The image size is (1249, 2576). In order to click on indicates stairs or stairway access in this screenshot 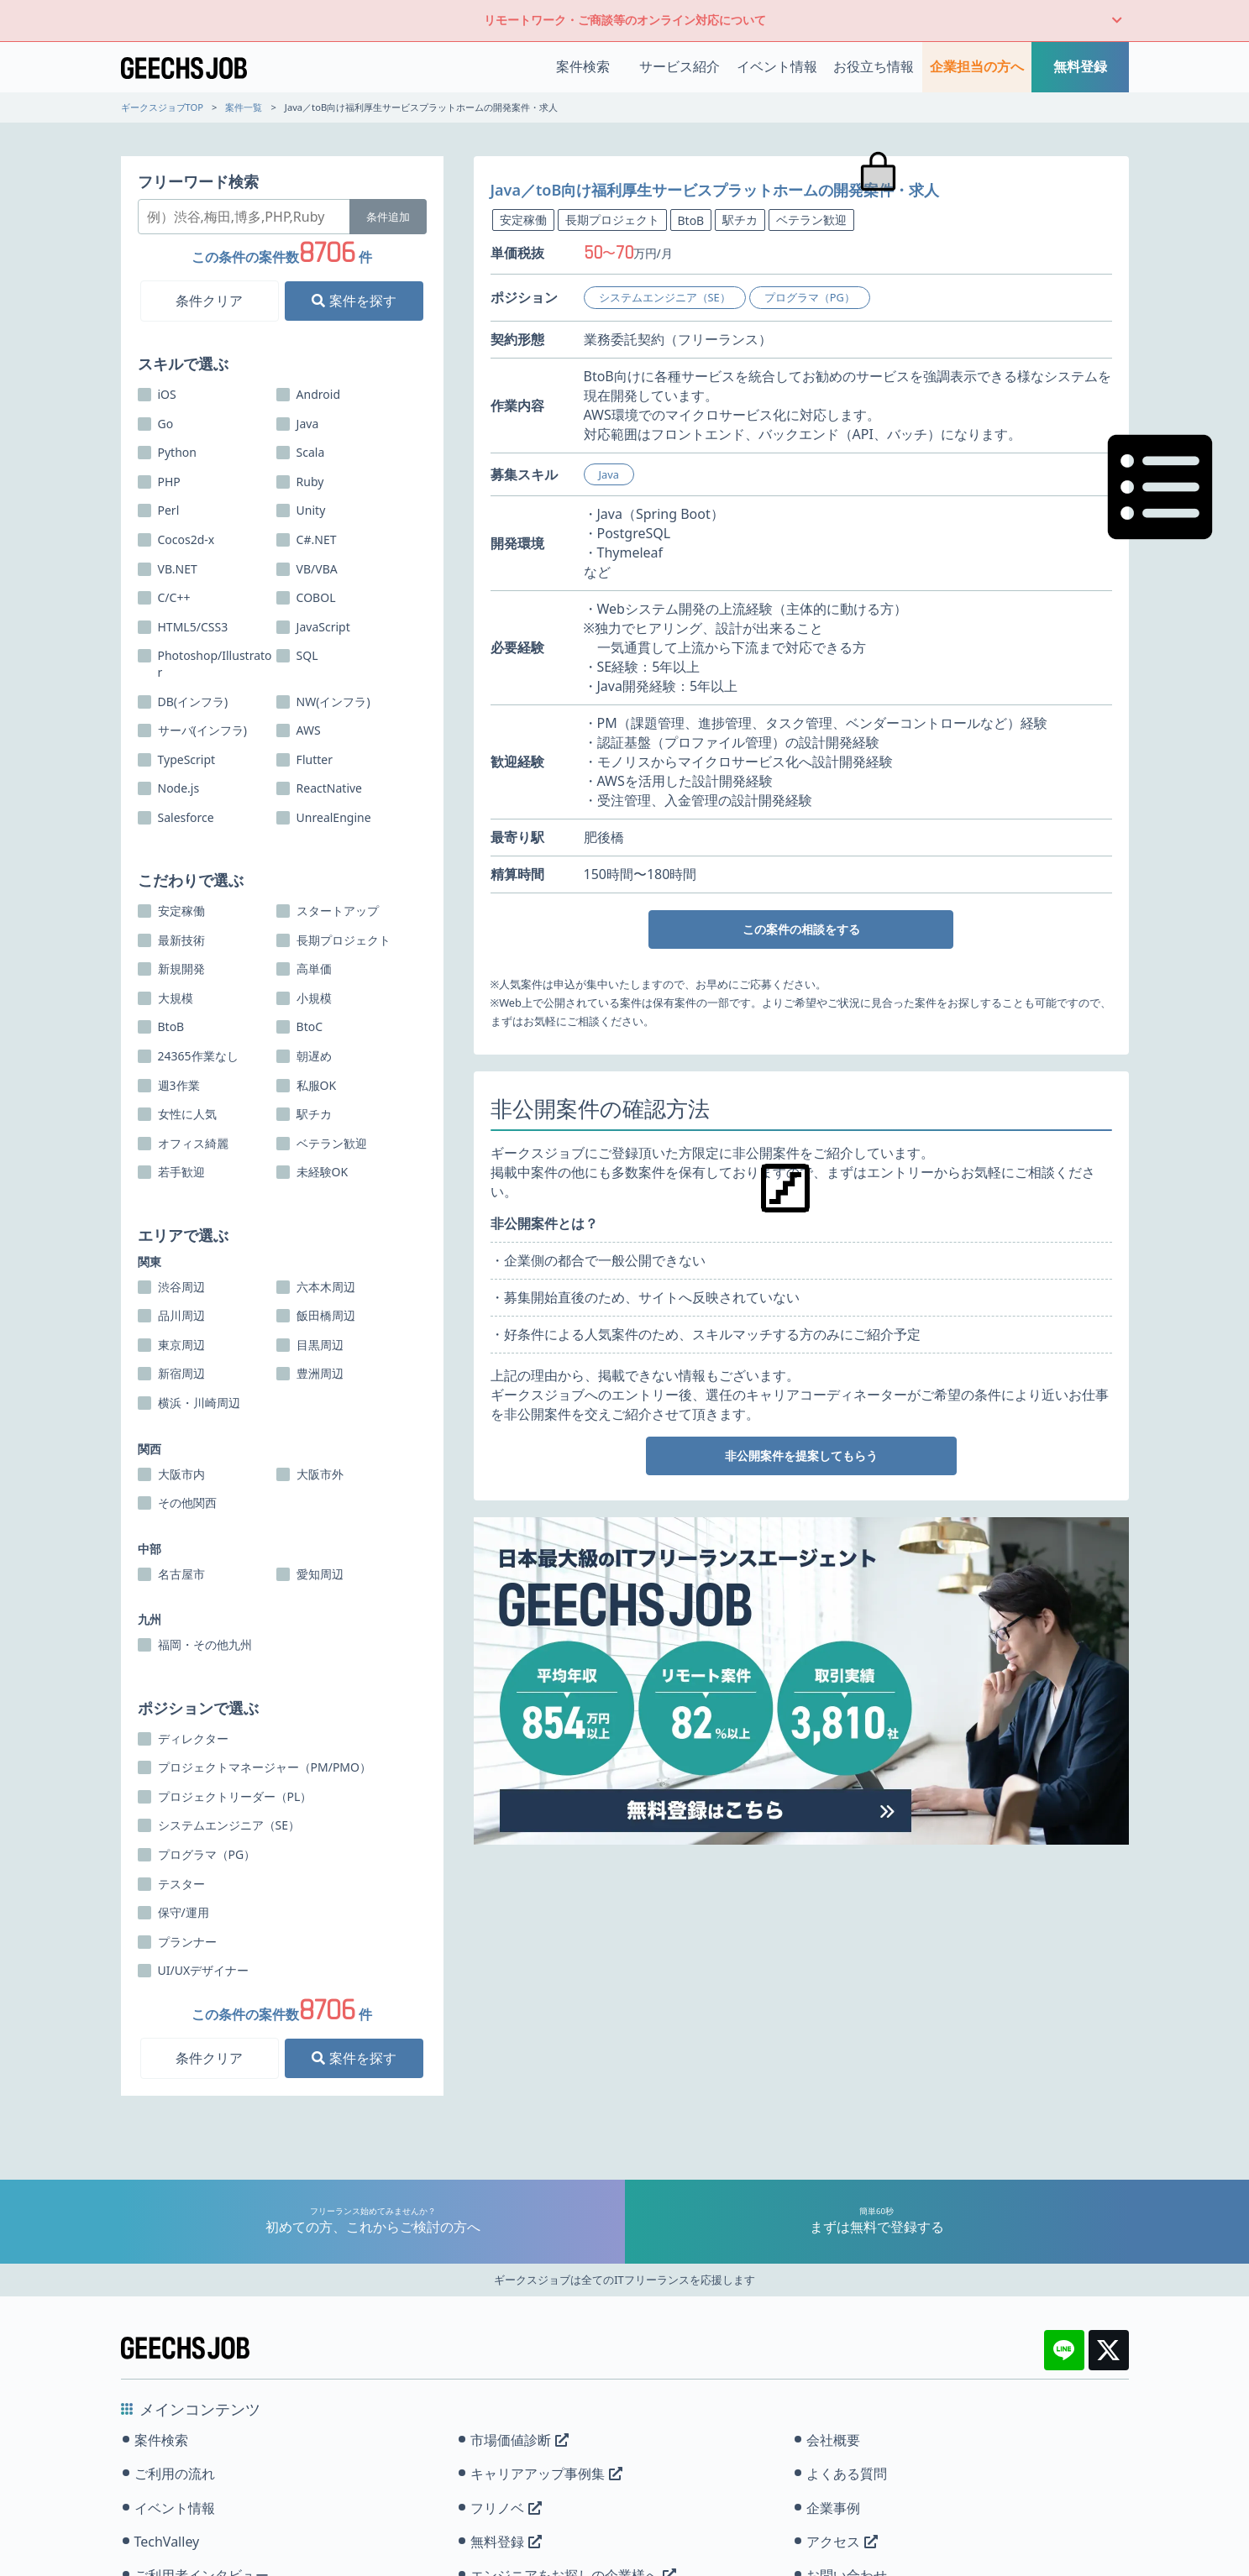, I will do `click(785, 1188)`.